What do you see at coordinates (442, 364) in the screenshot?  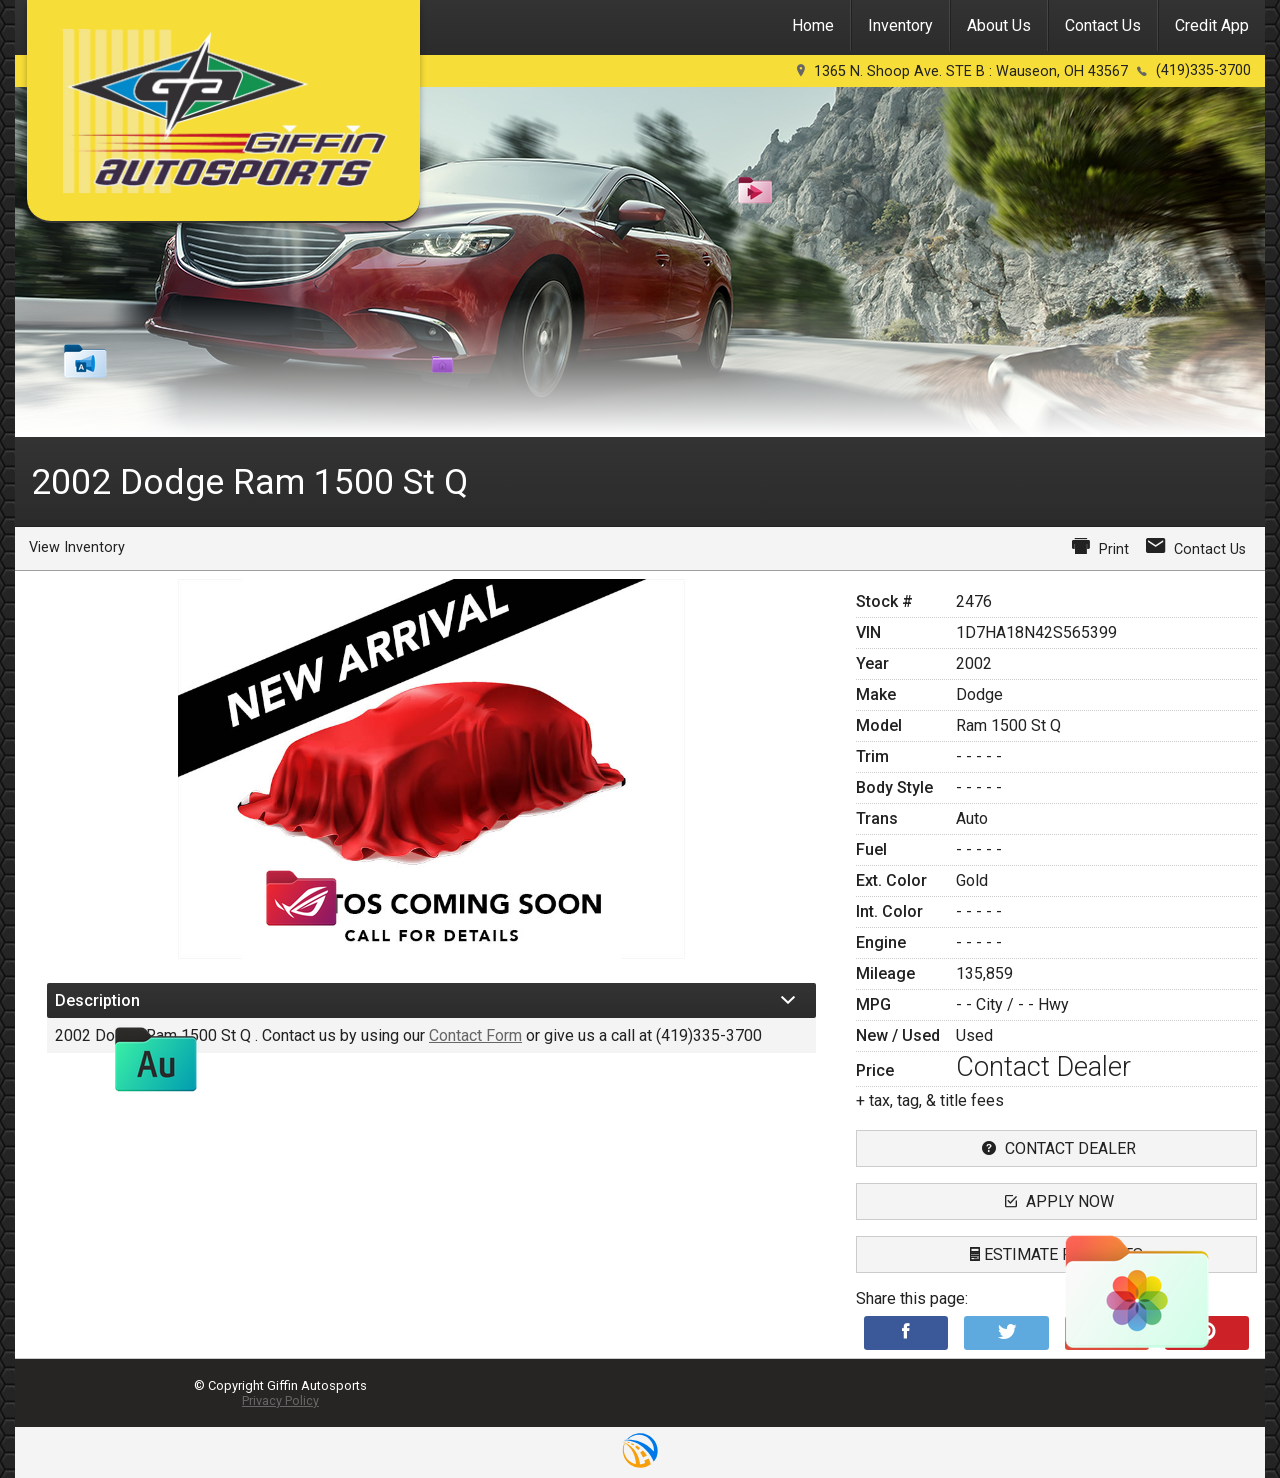 I see `access your home folder` at bounding box center [442, 364].